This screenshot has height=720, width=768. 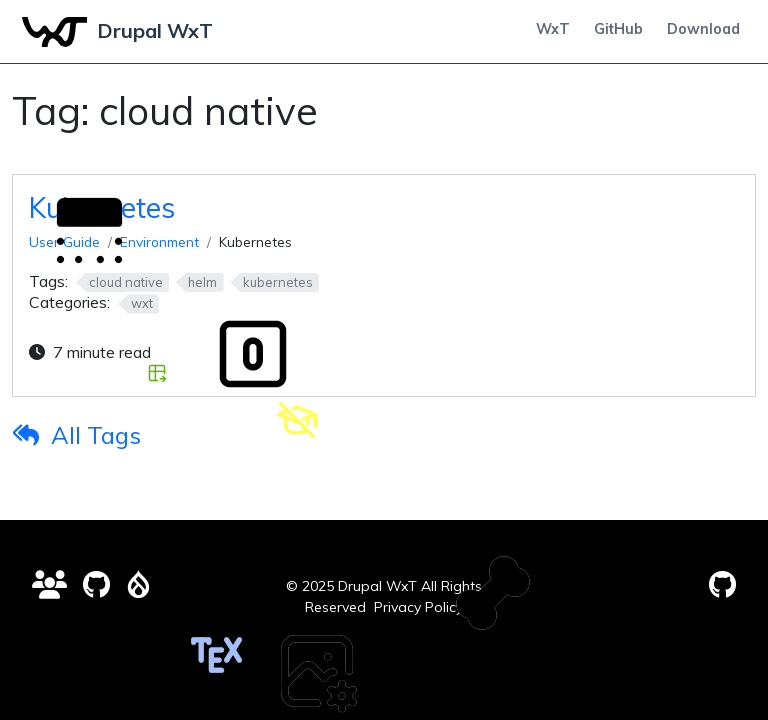 What do you see at coordinates (317, 671) in the screenshot?
I see `access image or photo settings` at bounding box center [317, 671].